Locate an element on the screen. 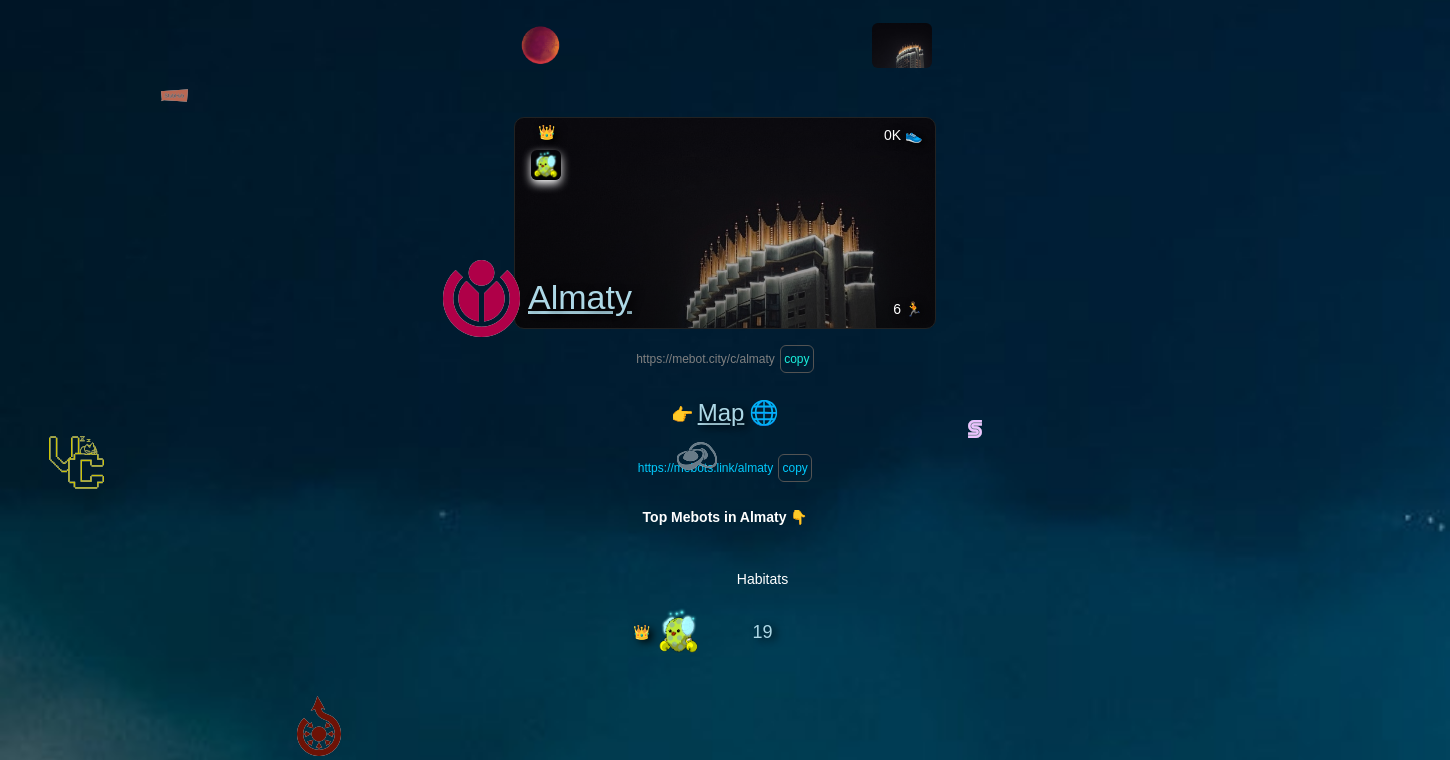 The image size is (1450, 760). ArangoDB database service logo is located at coordinates (697, 456).